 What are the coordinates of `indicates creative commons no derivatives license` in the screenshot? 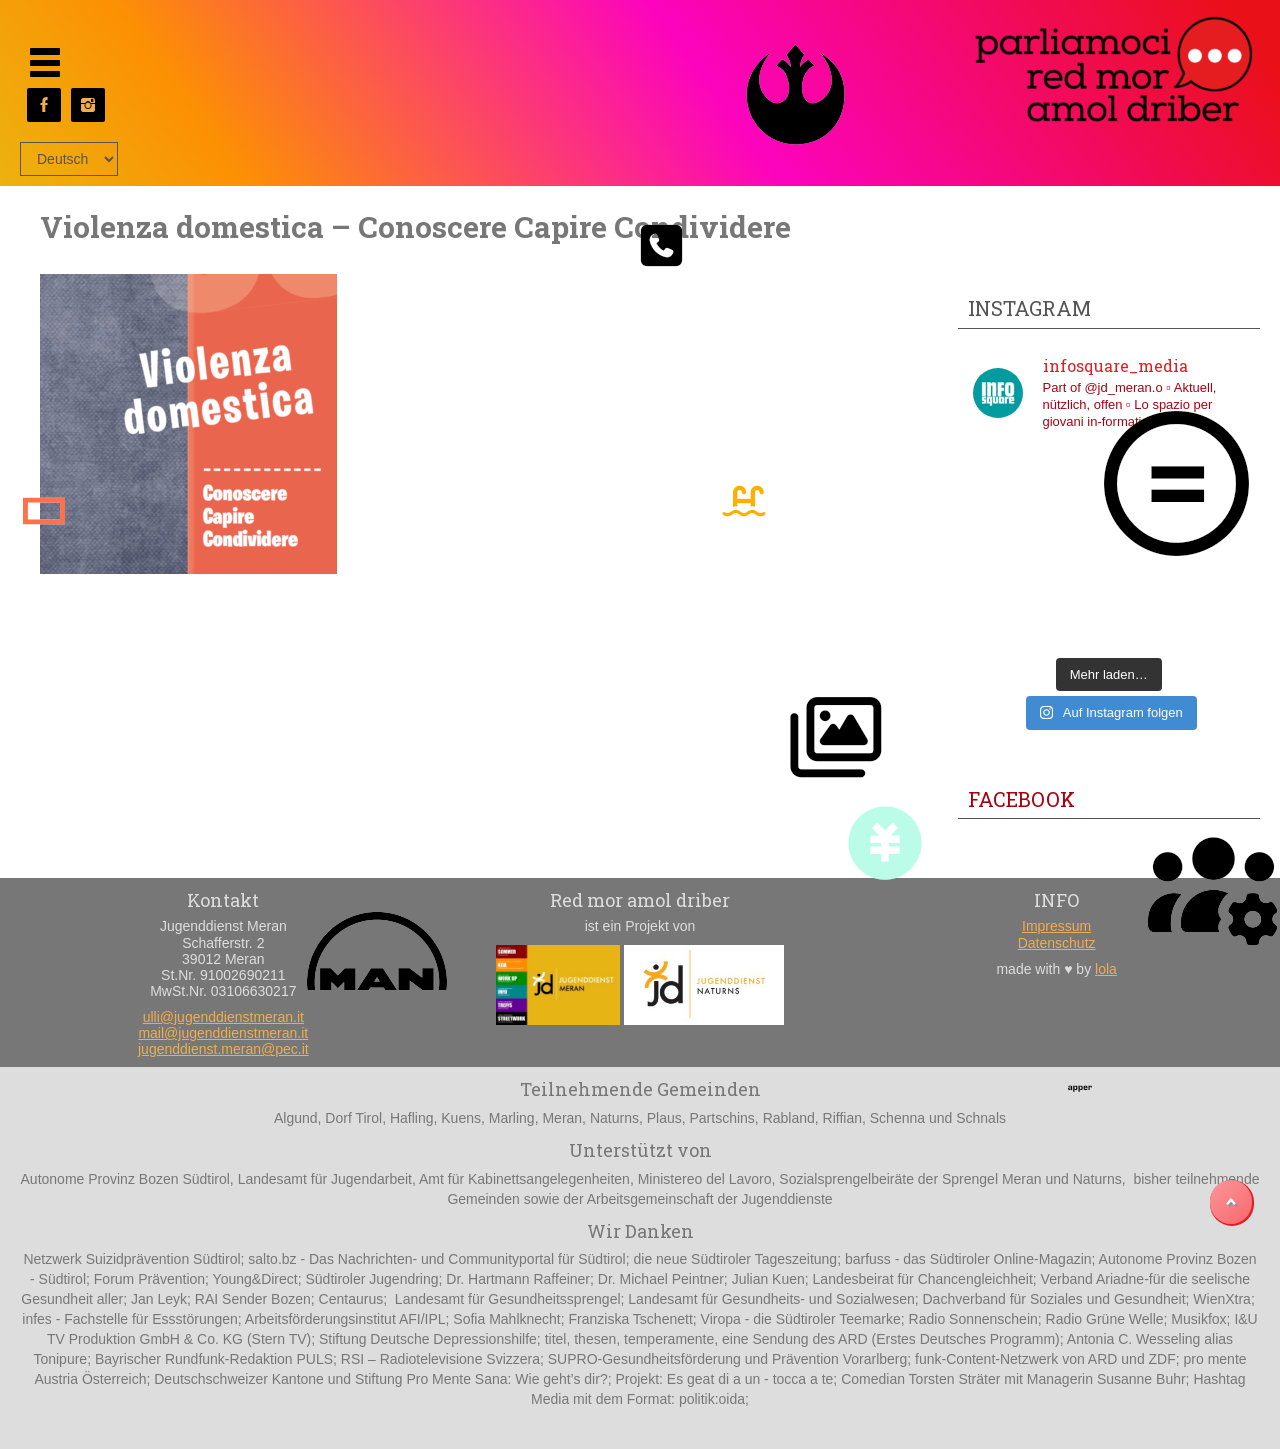 It's located at (1176, 483).